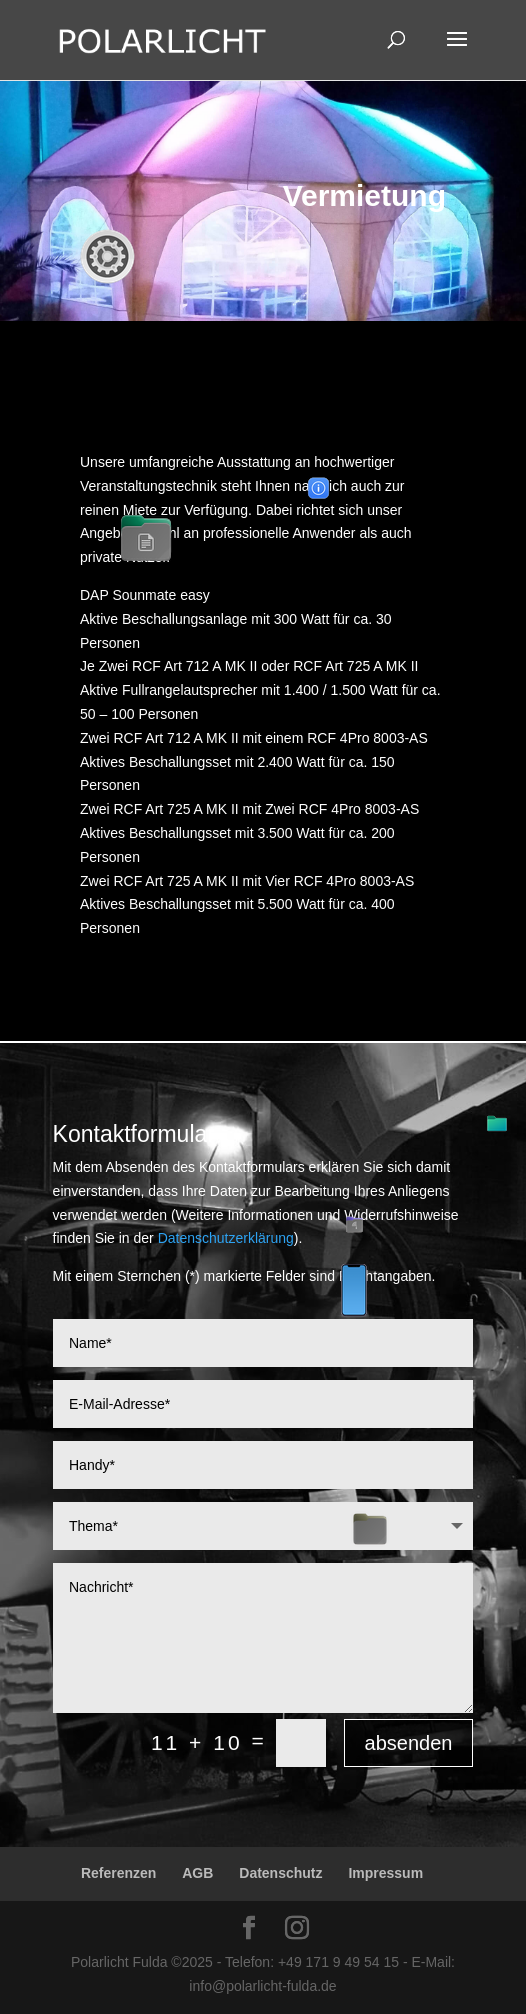 This screenshot has height=2014, width=526. What do you see at coordinates (107, 256) in the screenshot?
I see `view or edit document properties` at bounding box center [107, 256].